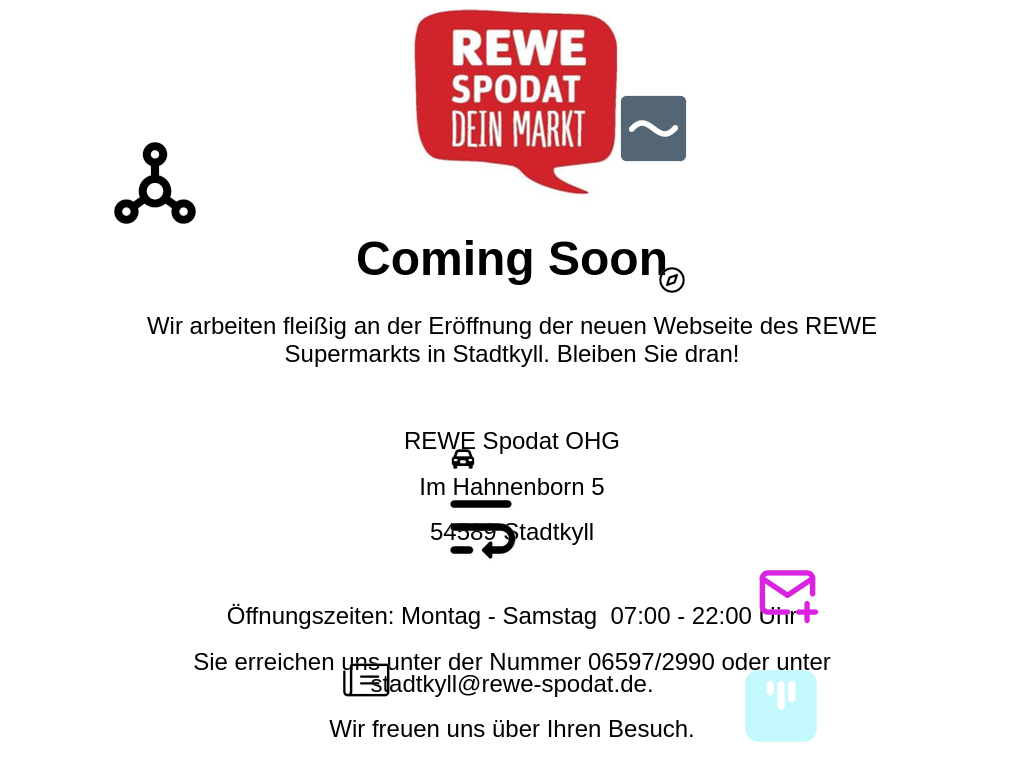 Image resolution: width=1024 pixels, height=764 pixels. Describe the element at coordinates (463, 459) in the screenshot. I see `view vehicle or car settings` at that location.